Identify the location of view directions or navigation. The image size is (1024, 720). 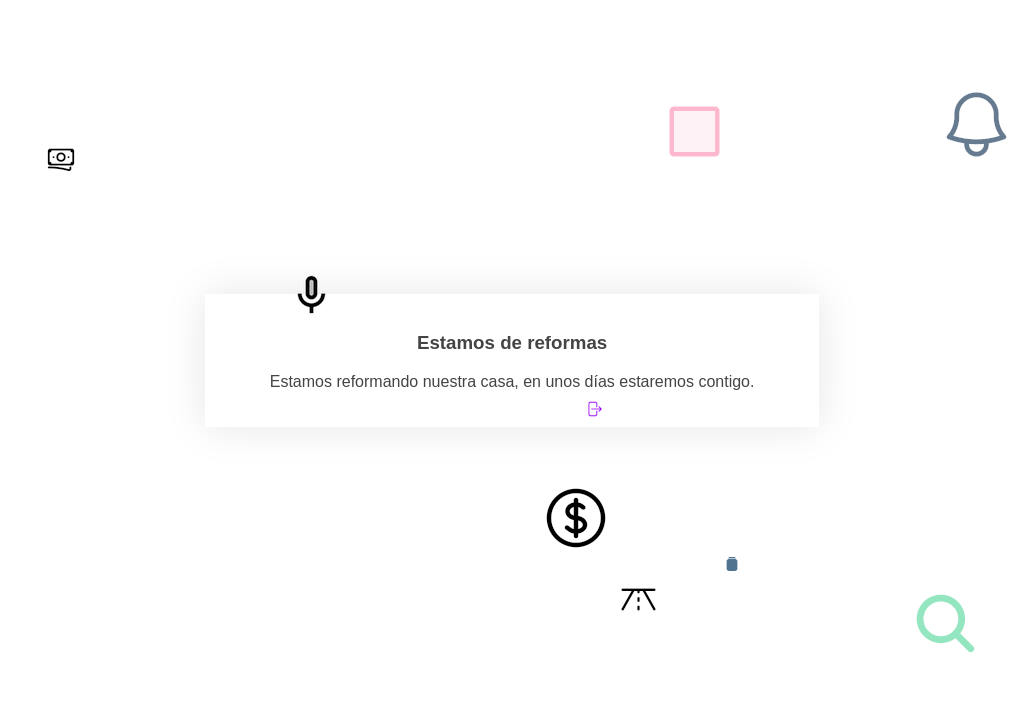
(638, 599).